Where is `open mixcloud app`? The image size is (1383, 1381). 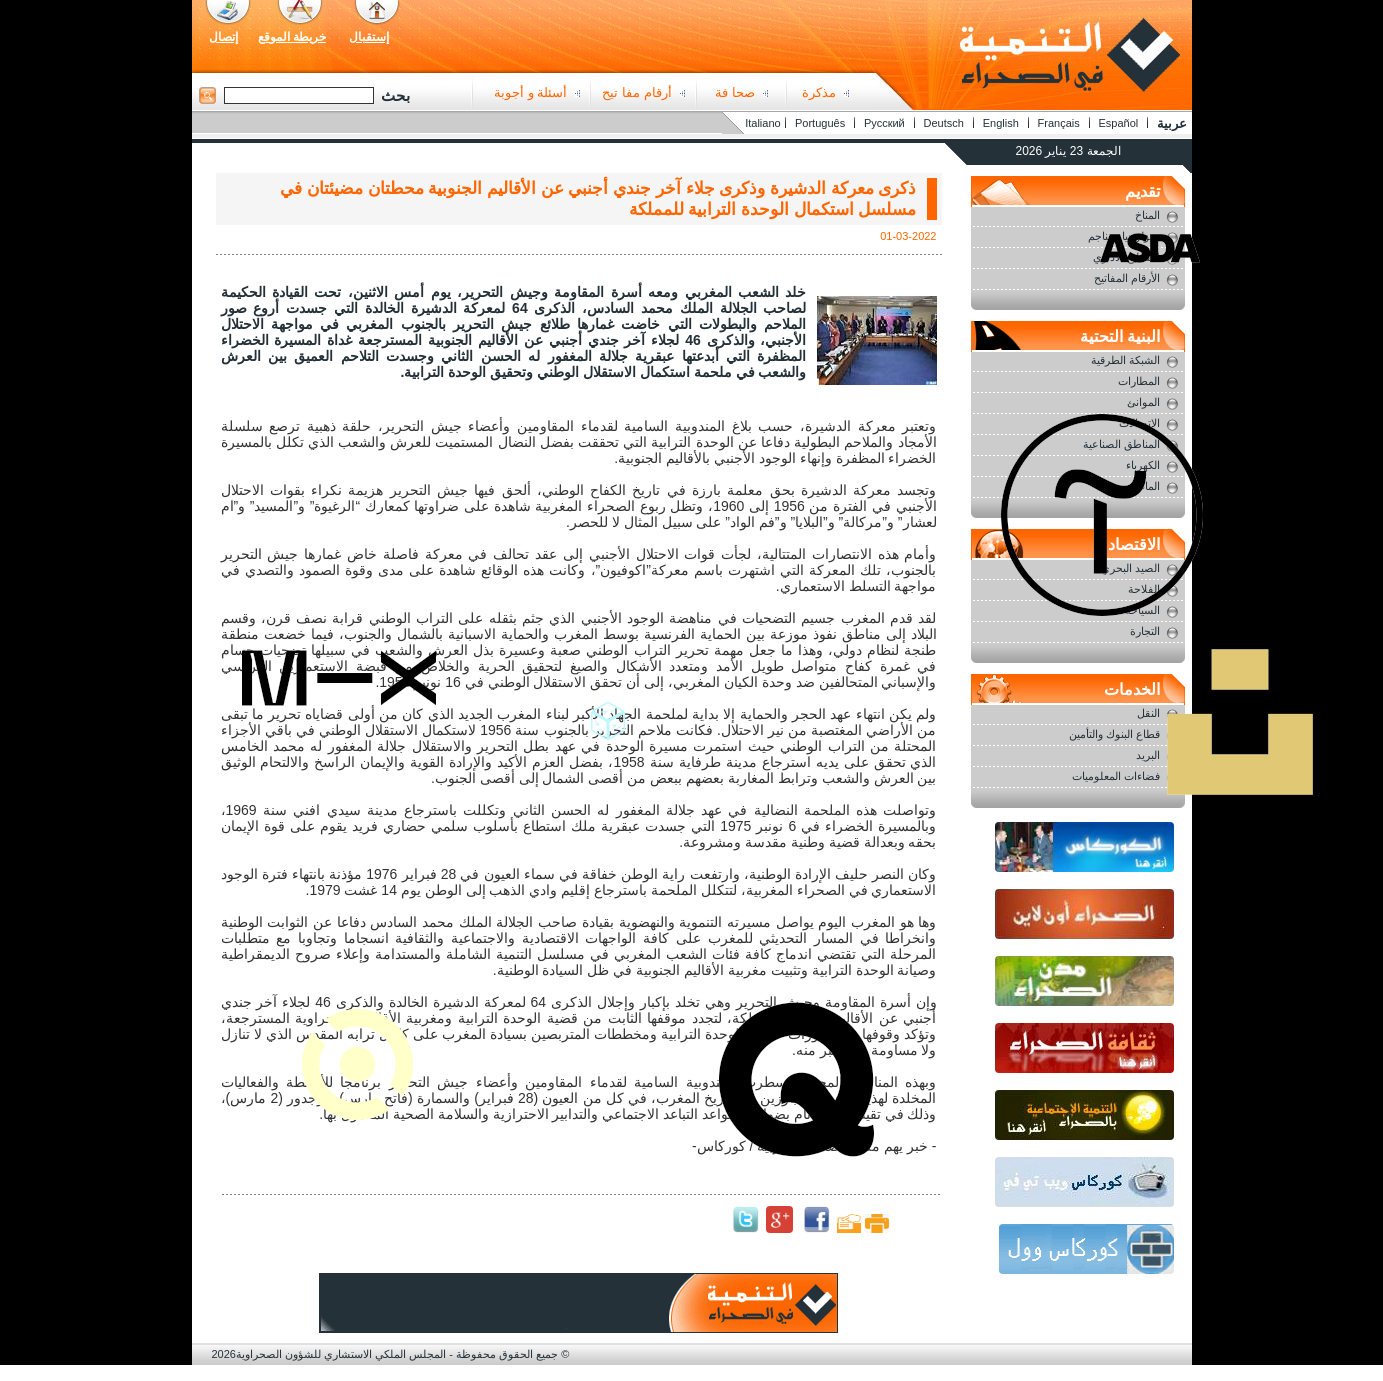
open mixcloud app is located at coordinates (339, 678).